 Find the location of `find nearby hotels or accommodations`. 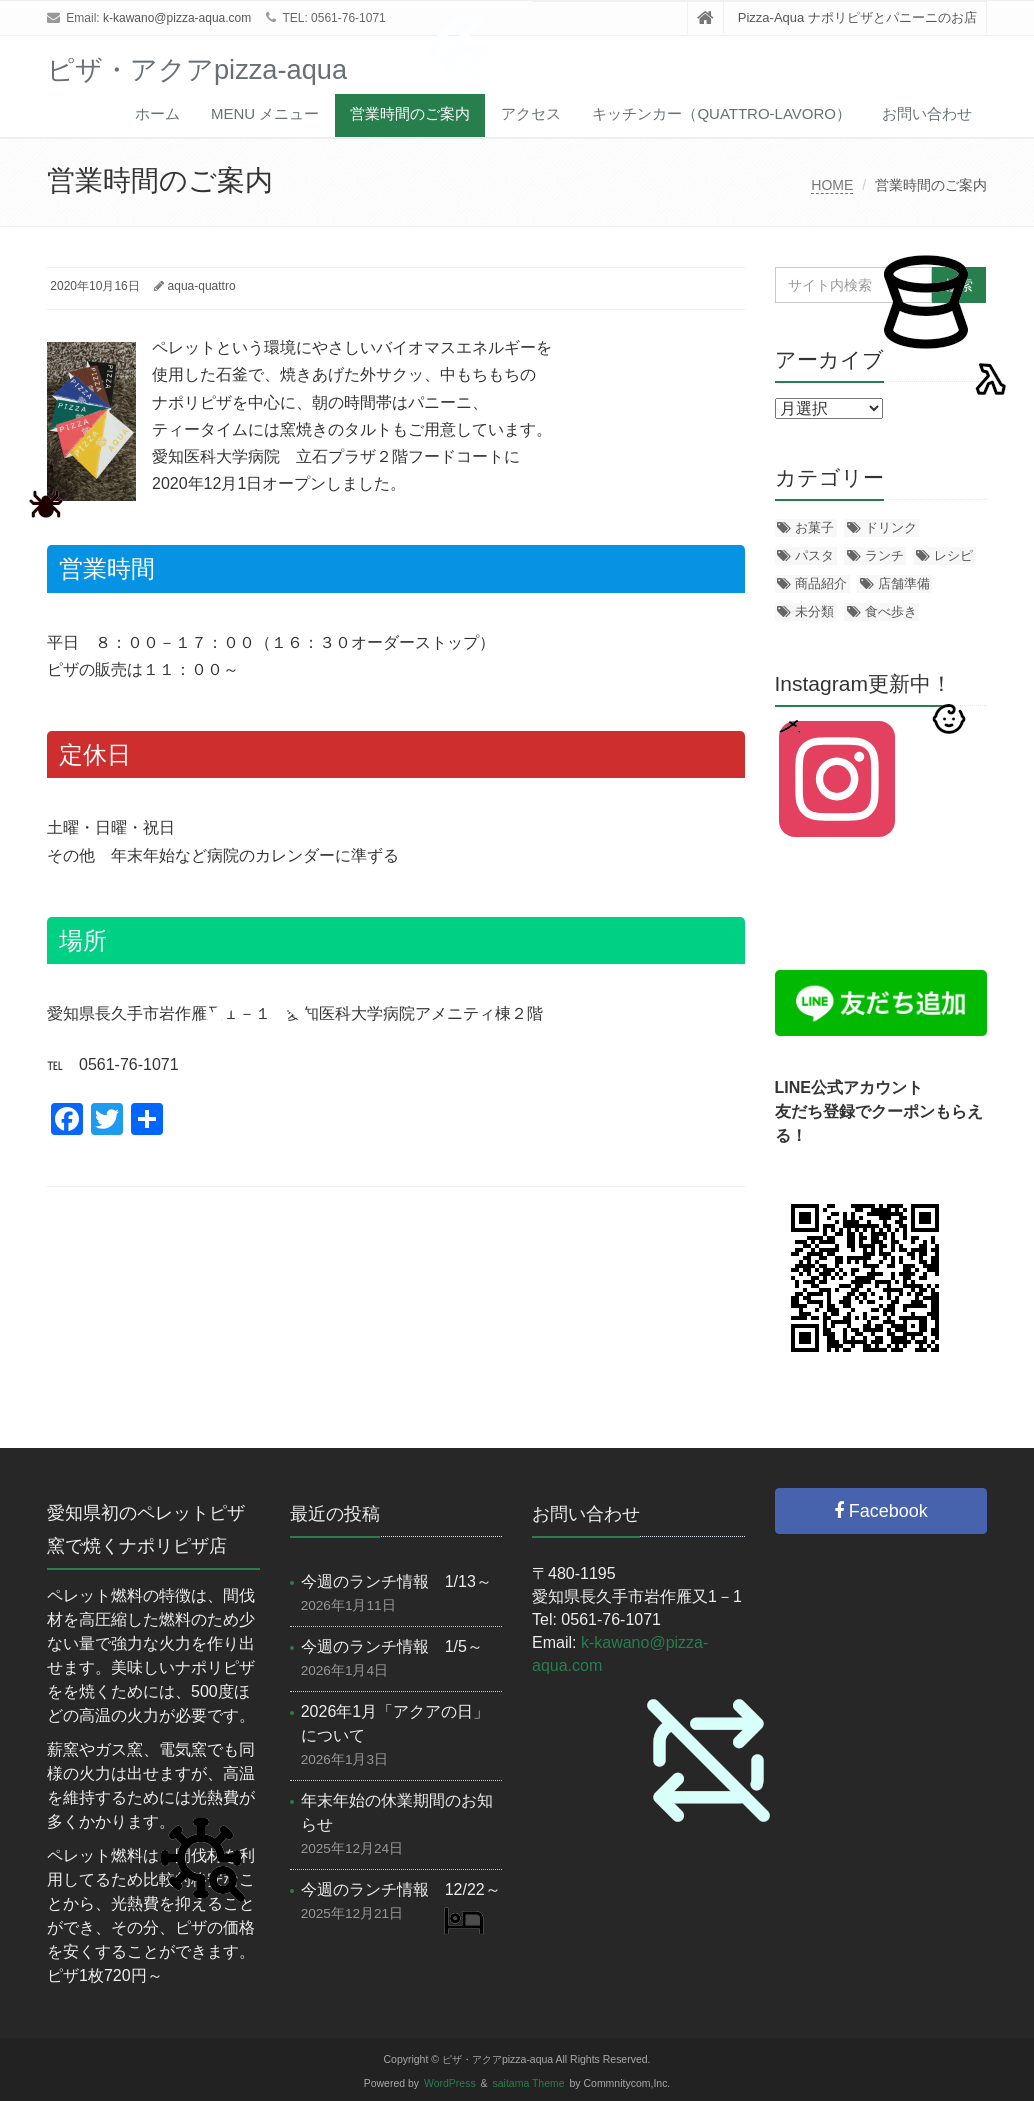

find nearby hotels or accommodations is located at coordinates (464, 1920).